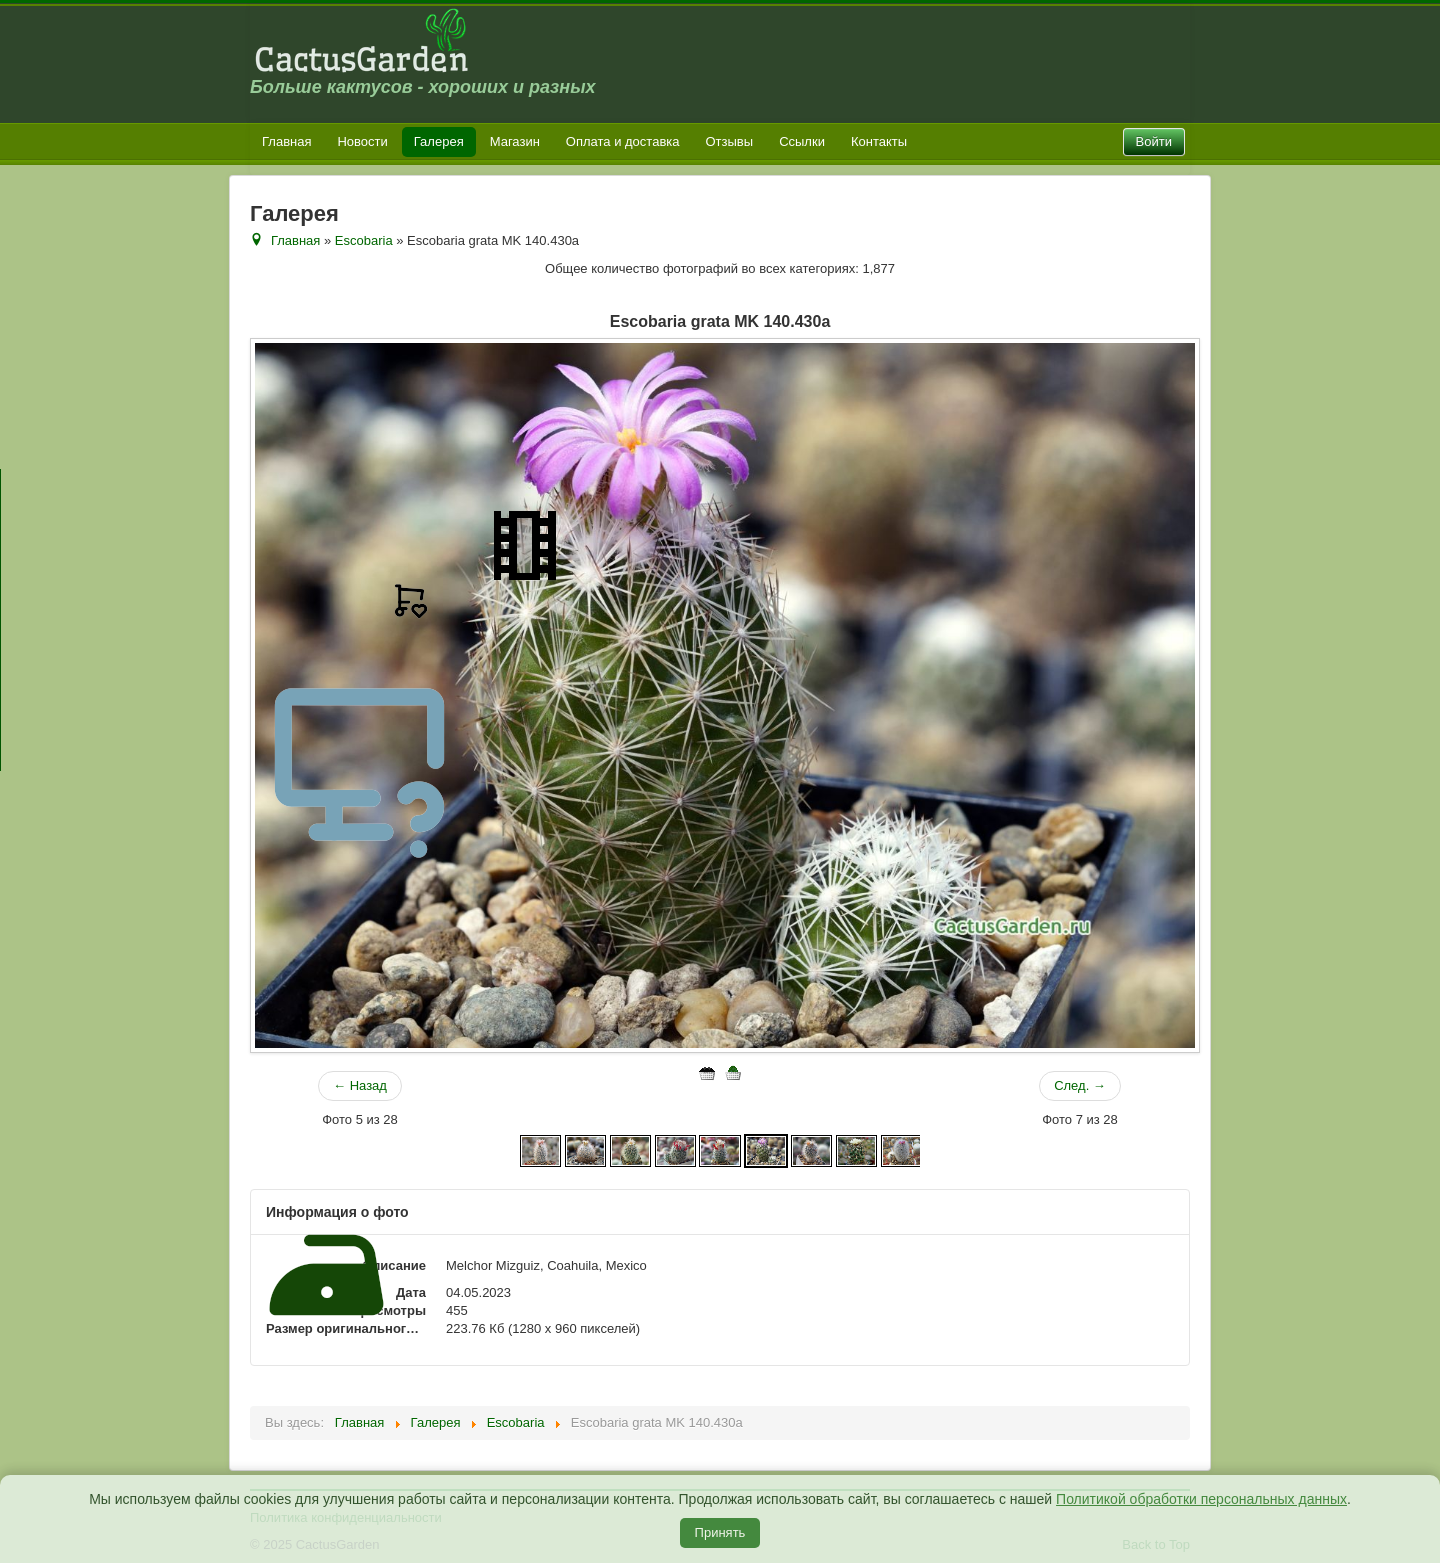 This screenshot has width=1440, height=1563. Describe the element at coordinates (409, 600) in the screenshot. I see `view your wishlist or saved items` at that location.